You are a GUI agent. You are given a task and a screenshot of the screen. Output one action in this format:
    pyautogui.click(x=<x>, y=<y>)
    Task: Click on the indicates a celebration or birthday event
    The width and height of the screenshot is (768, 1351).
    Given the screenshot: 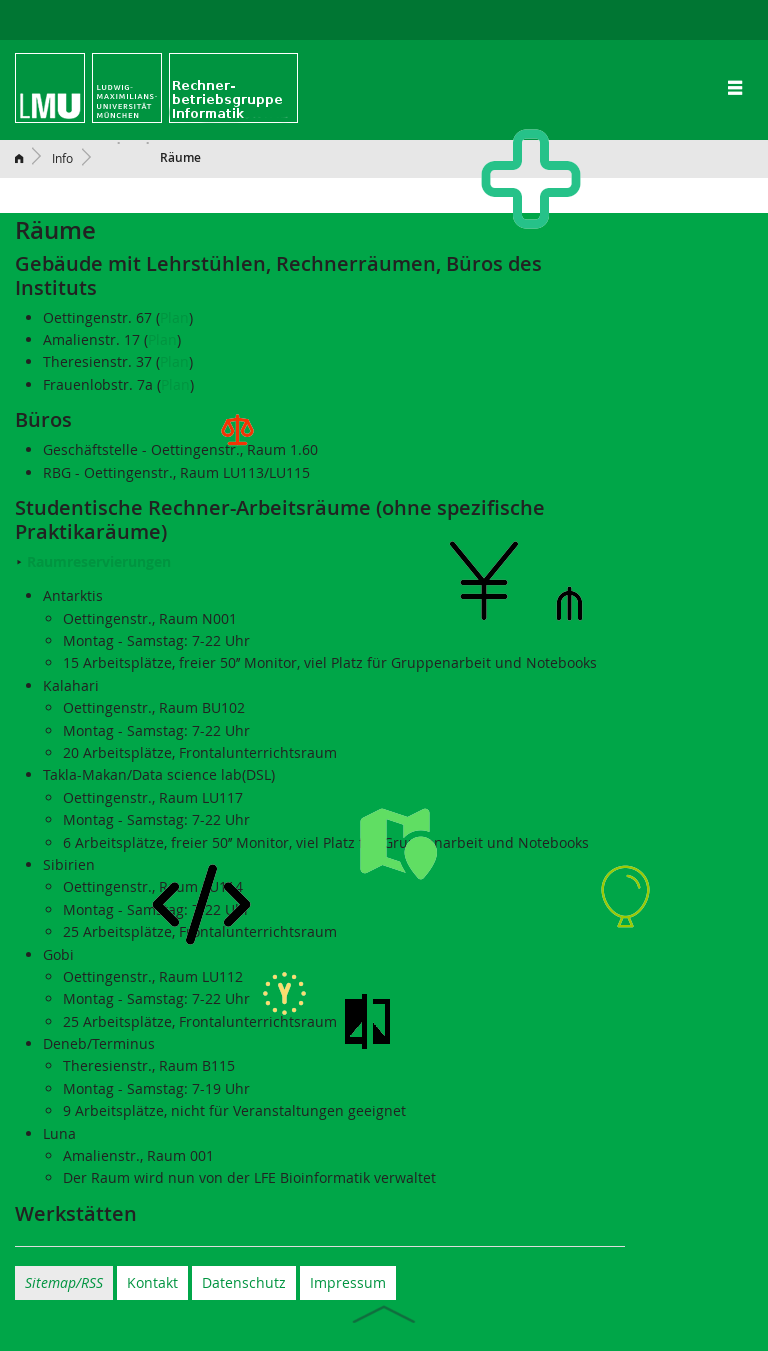 What is the action you would take?
    pyautogui.click(x=625, y=896)
    